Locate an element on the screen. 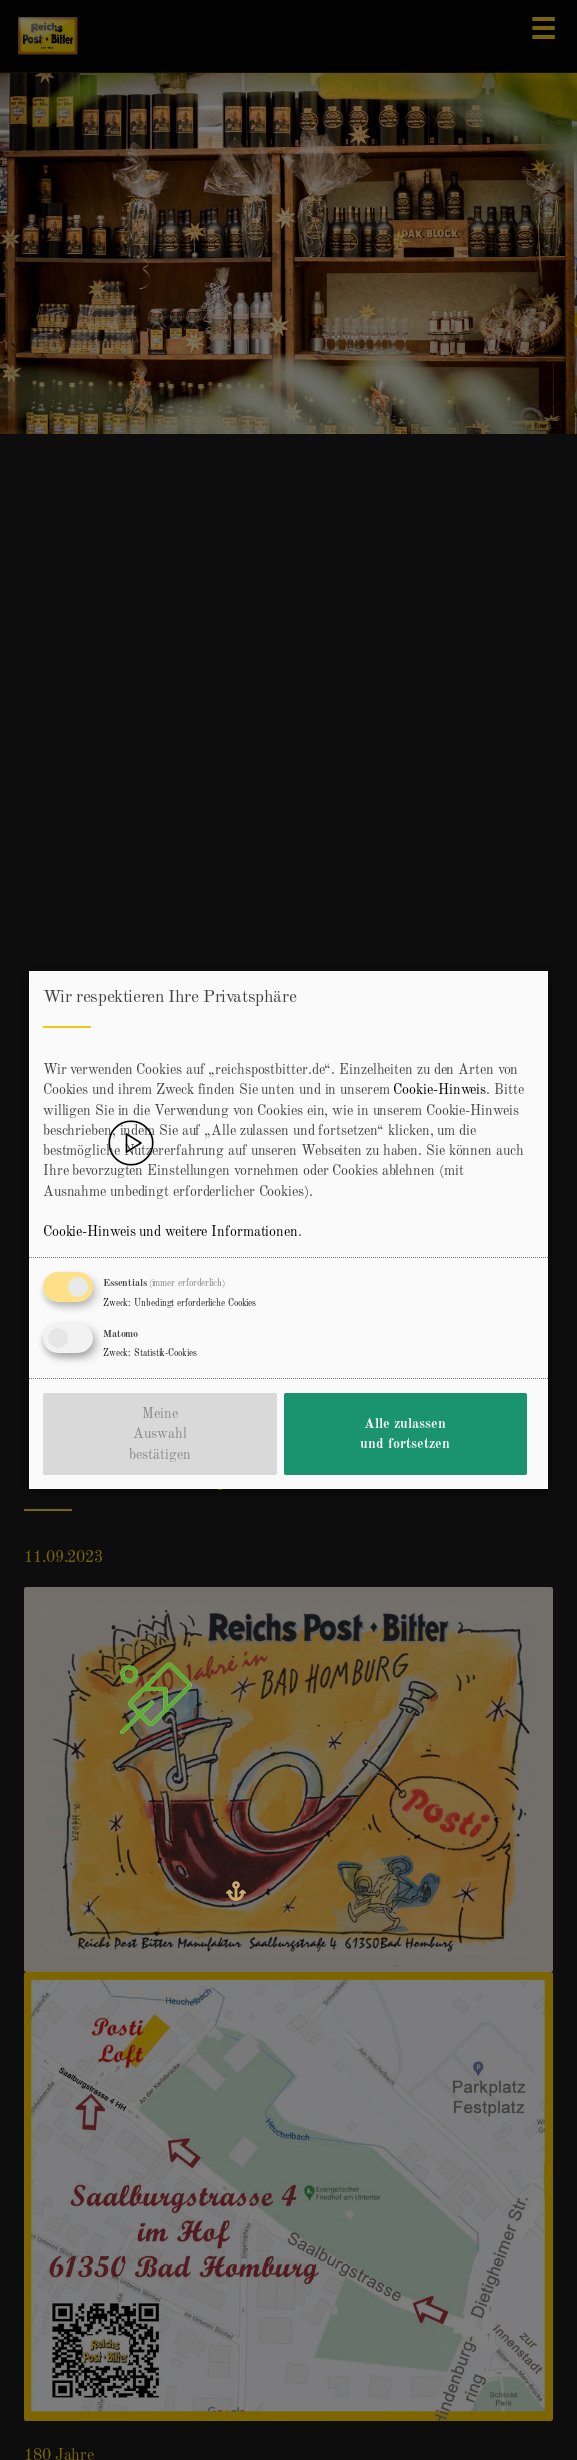 Image resolution: width=577 pixels, height=2460 pixels. play media or video content is located at coordinates (131, 1143).